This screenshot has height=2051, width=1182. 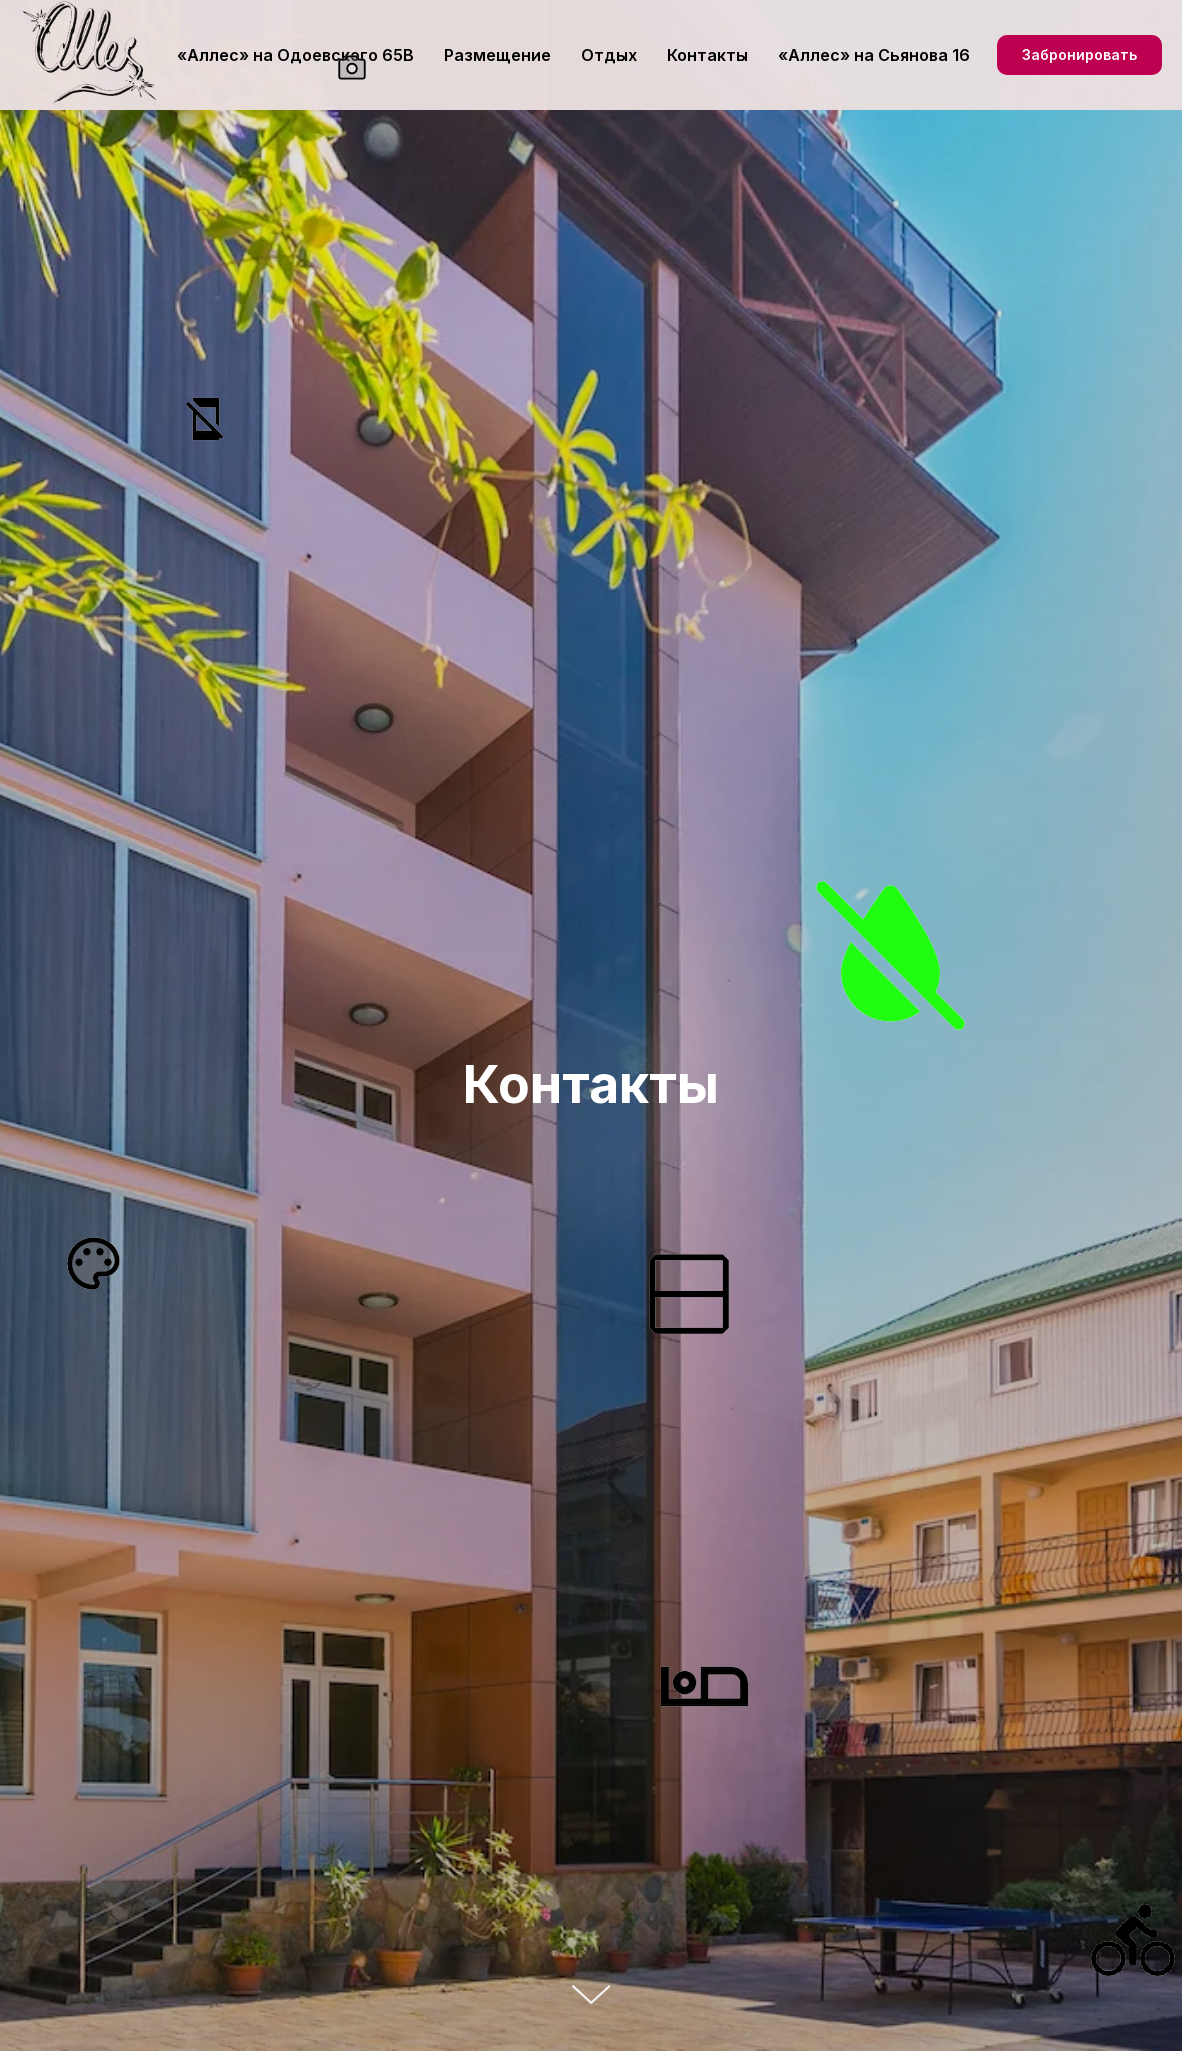 I want to click on no cell phone signal available, so click(x=206, y=419).